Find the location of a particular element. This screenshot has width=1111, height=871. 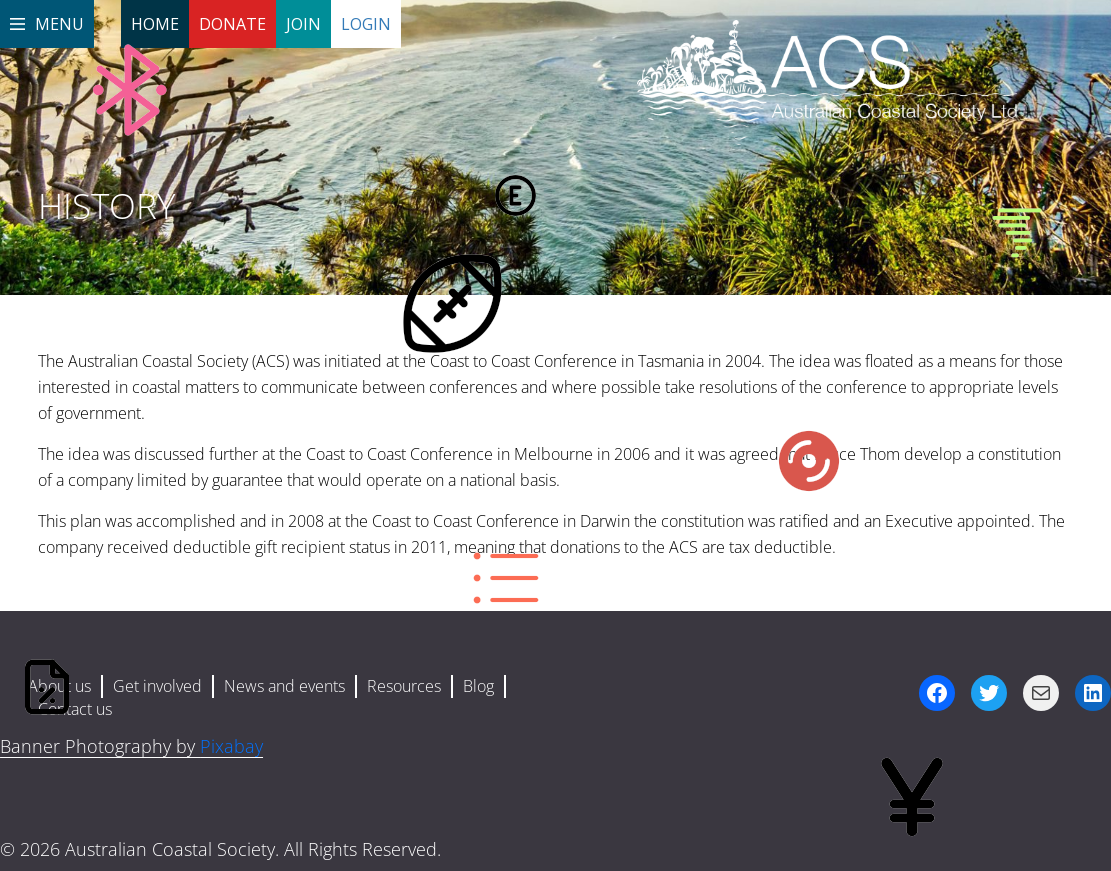

view items in a bulleted list format is located at coordinates (506, 578).